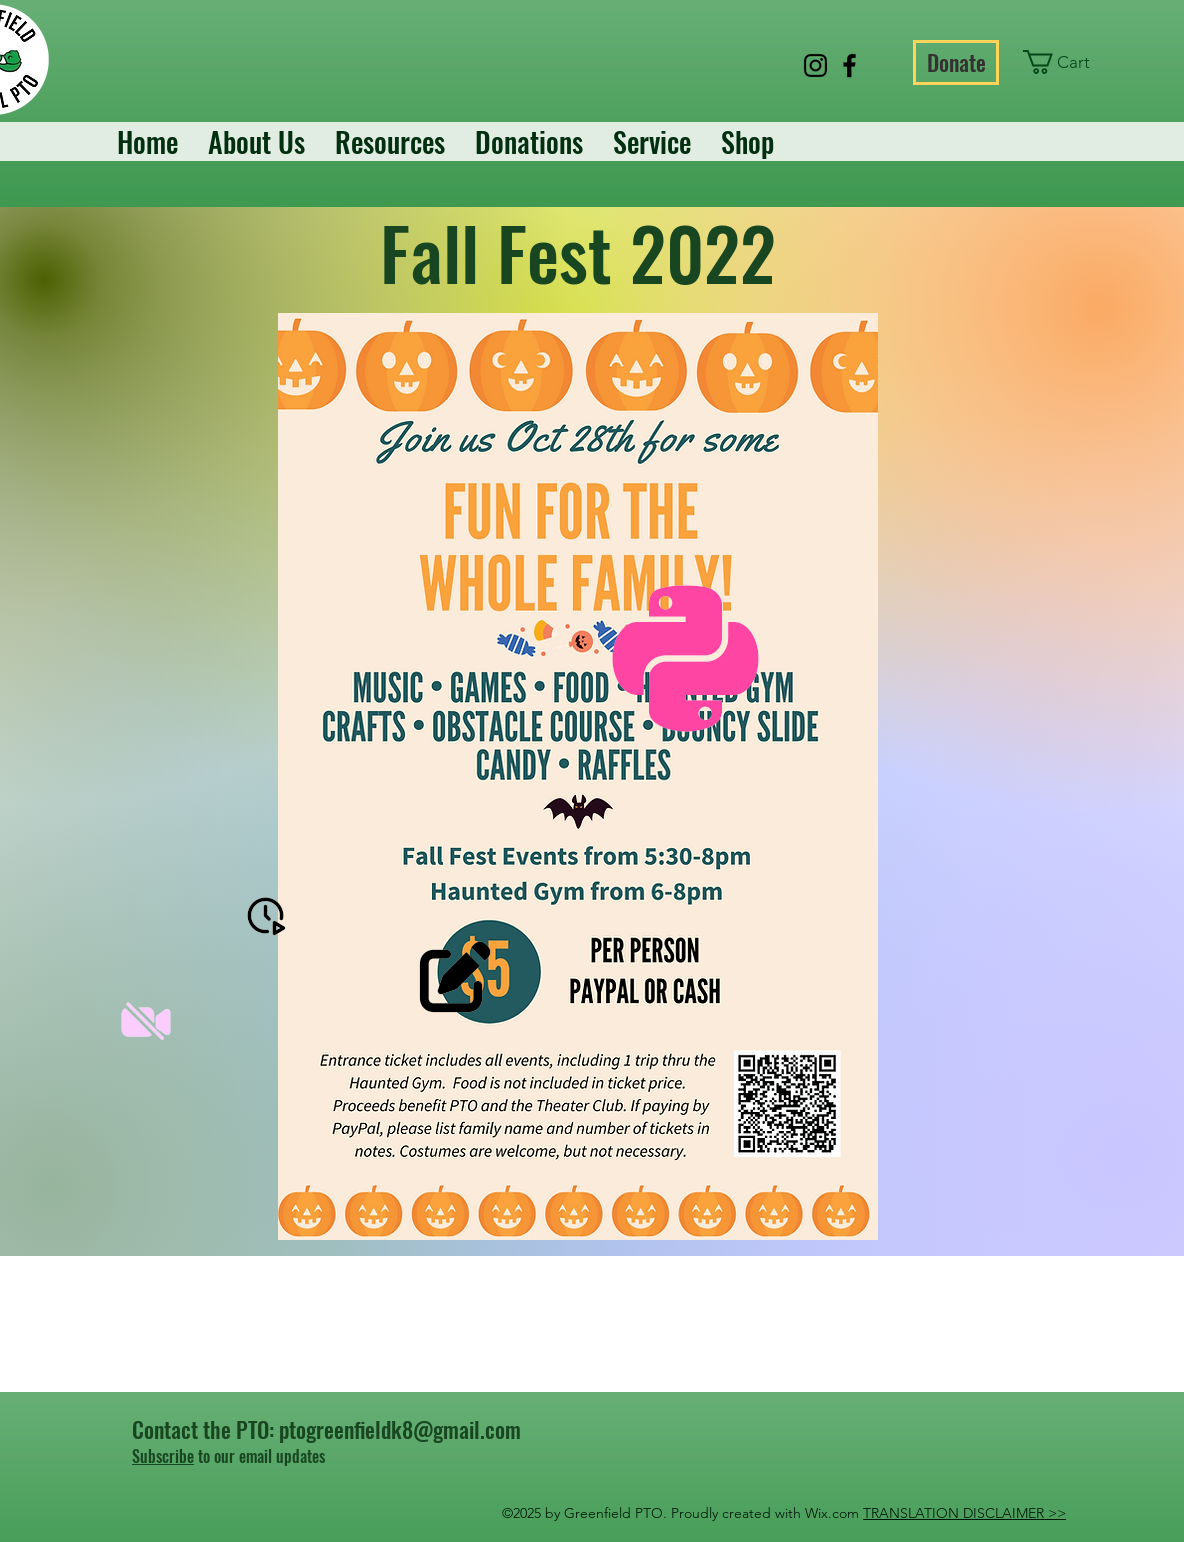 Image resolution: width=1184 pixels, height=1542 pixels. Describe the element at coordinates (265, 915) in the screenshot. I see `start a timer or scheduled task` at that location.